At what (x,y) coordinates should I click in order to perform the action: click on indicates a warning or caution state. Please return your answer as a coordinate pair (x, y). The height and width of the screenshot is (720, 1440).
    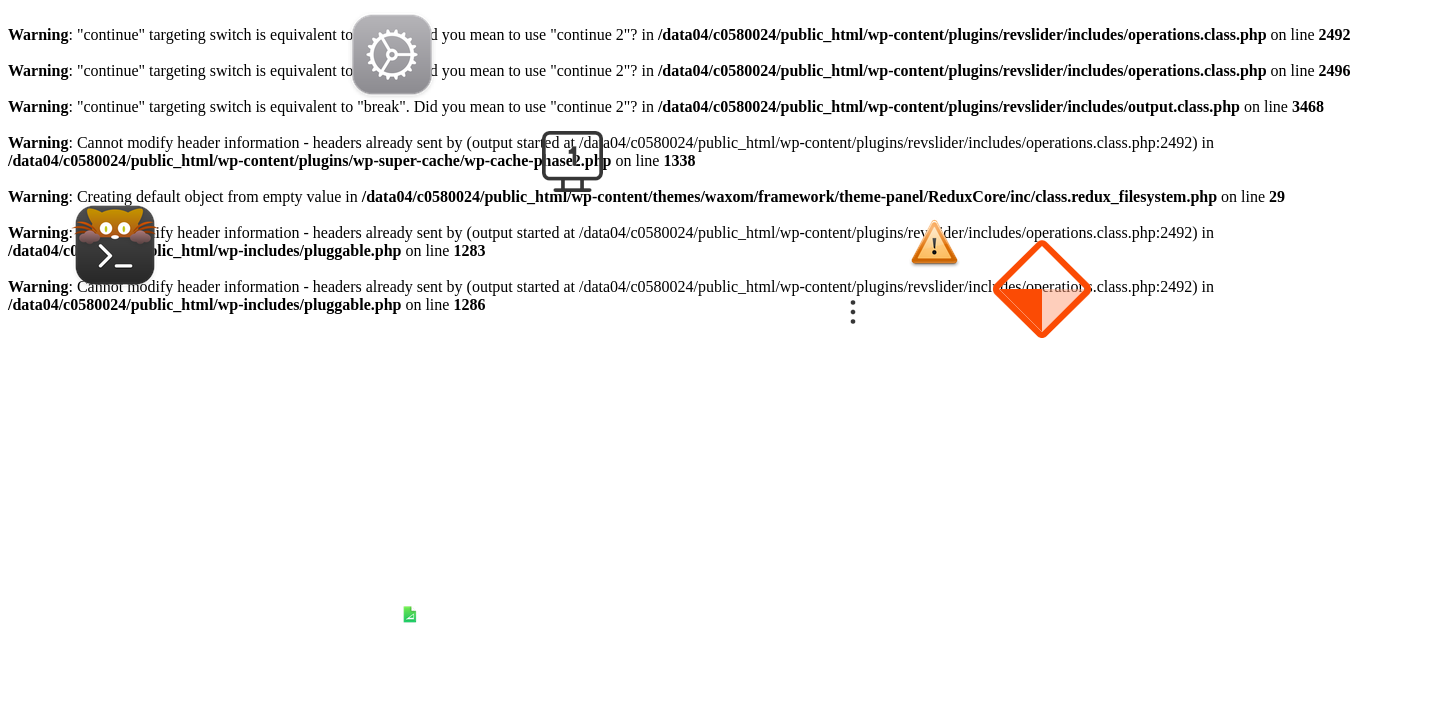
    Looking at the image, I should click on (934, 243).